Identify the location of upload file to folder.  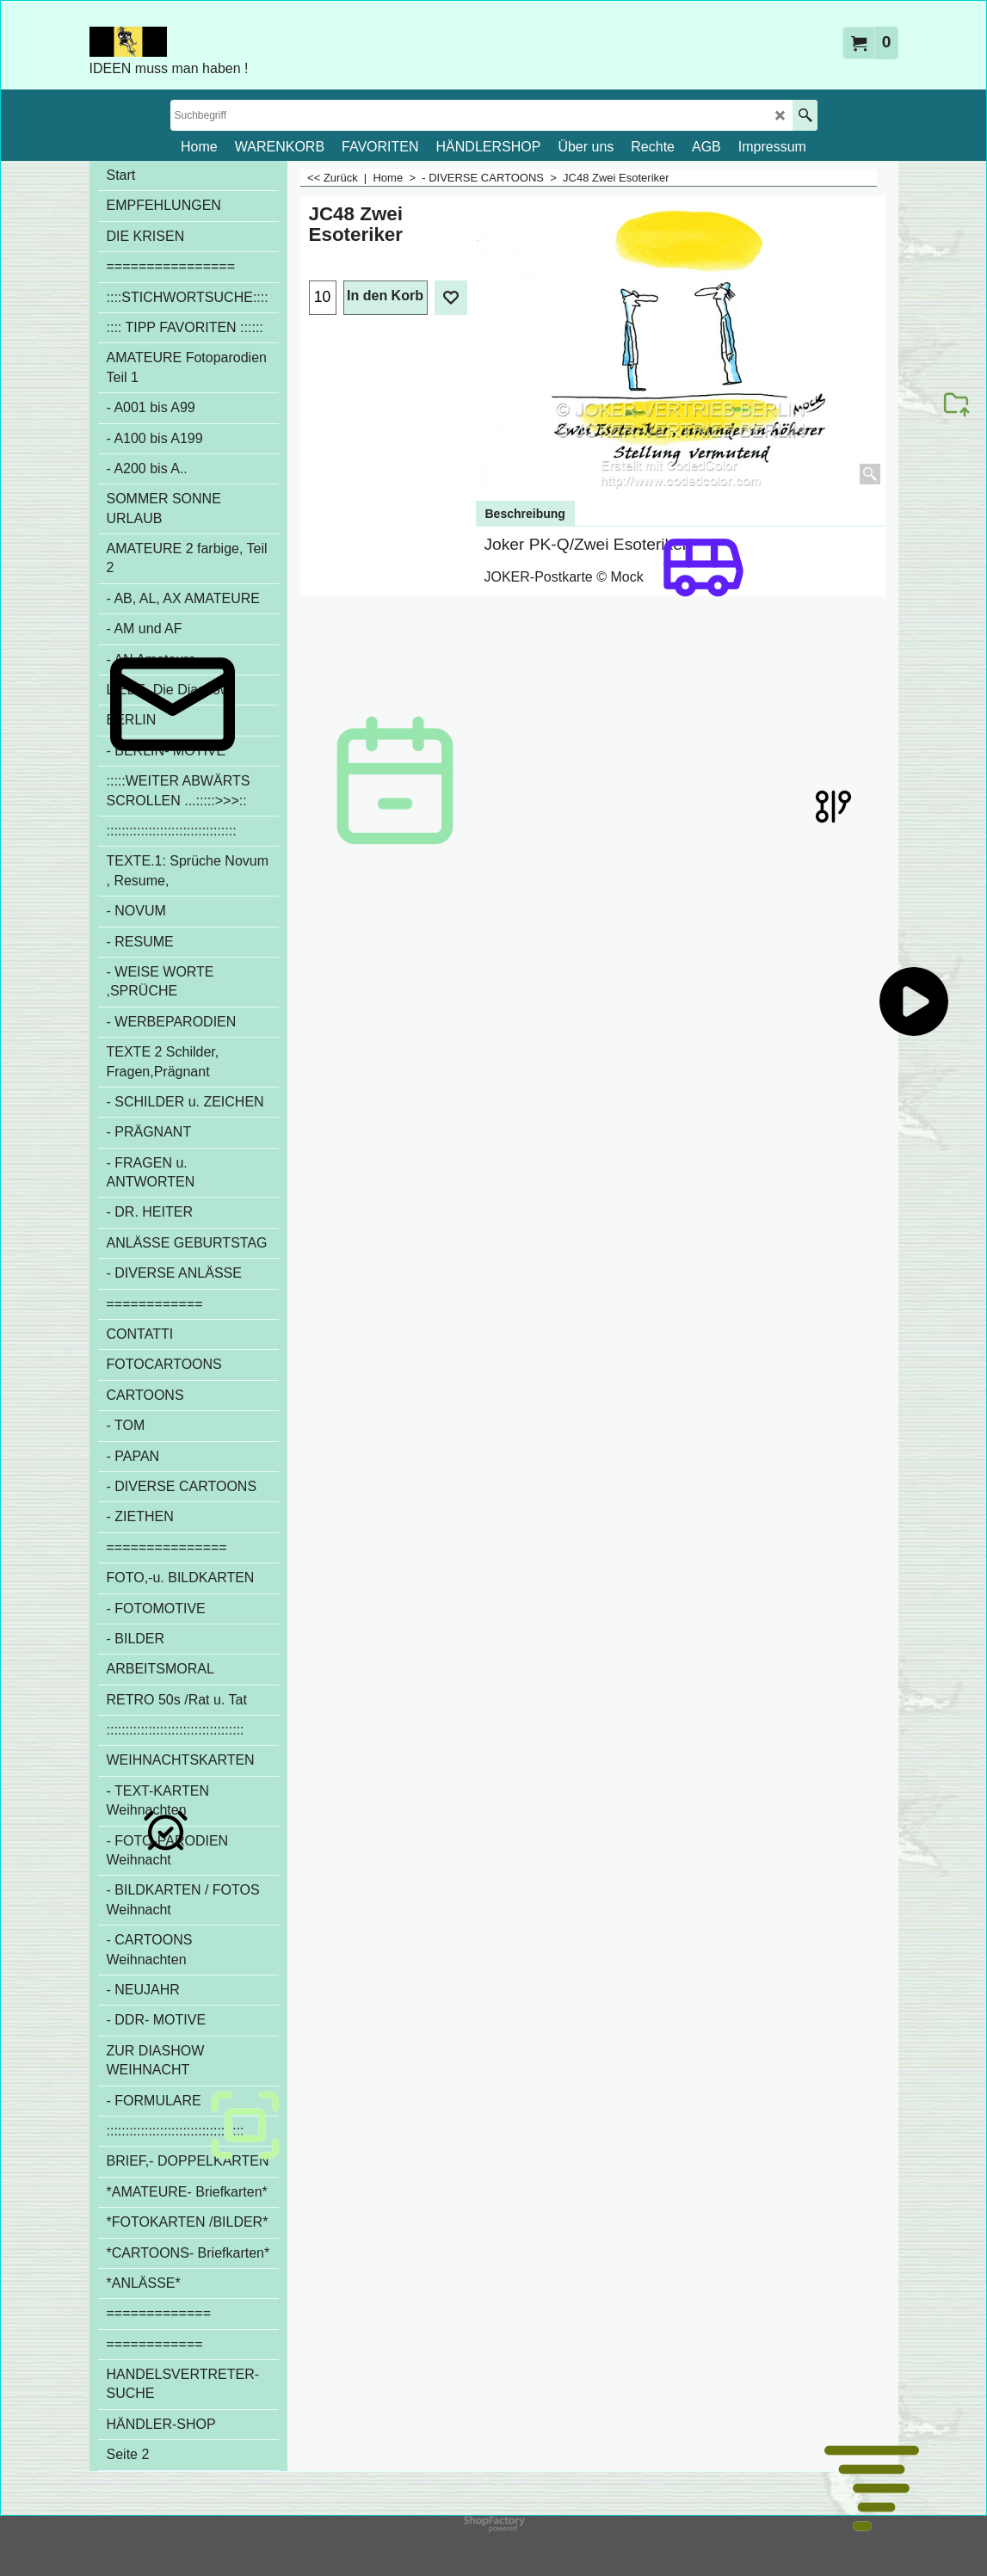
(956, 404).